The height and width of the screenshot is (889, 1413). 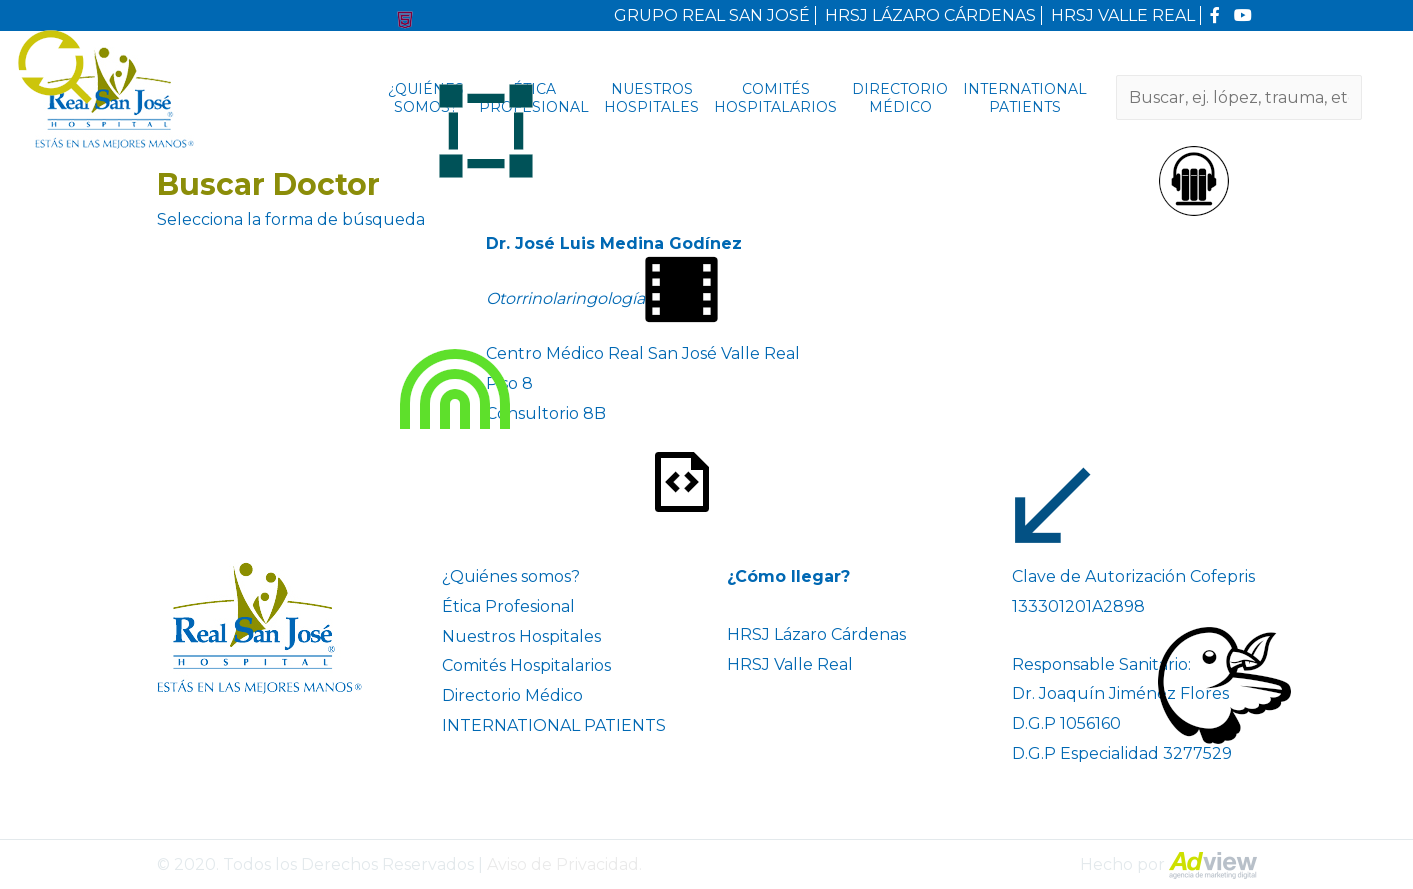 What do you see at coordinates (1224, 685) in the screenshot?
I see `bower package manager logo` at bounding box center [1224, 685].